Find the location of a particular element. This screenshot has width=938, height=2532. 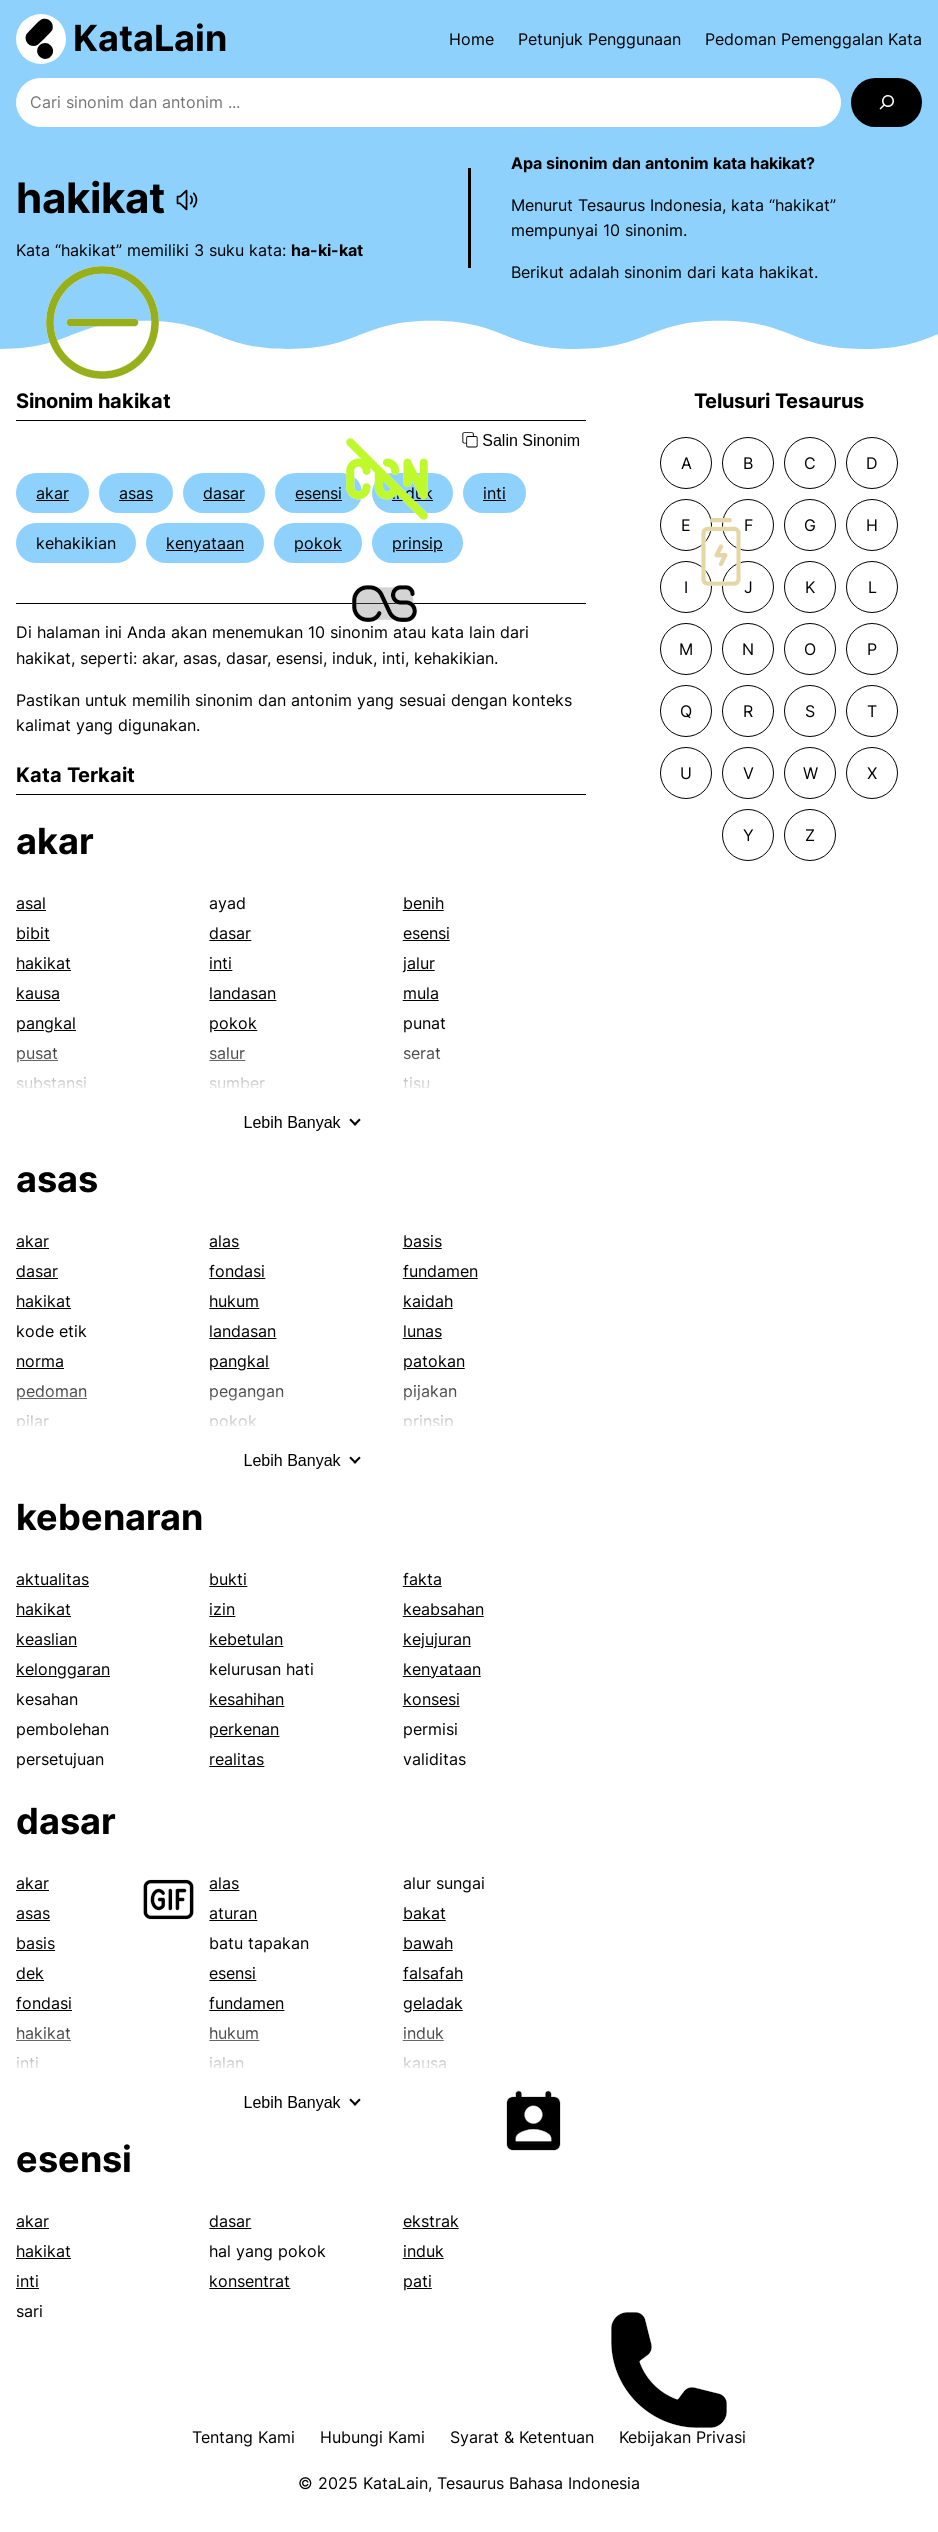

insert a GIF into your message is located at coordinates (168, 1899).